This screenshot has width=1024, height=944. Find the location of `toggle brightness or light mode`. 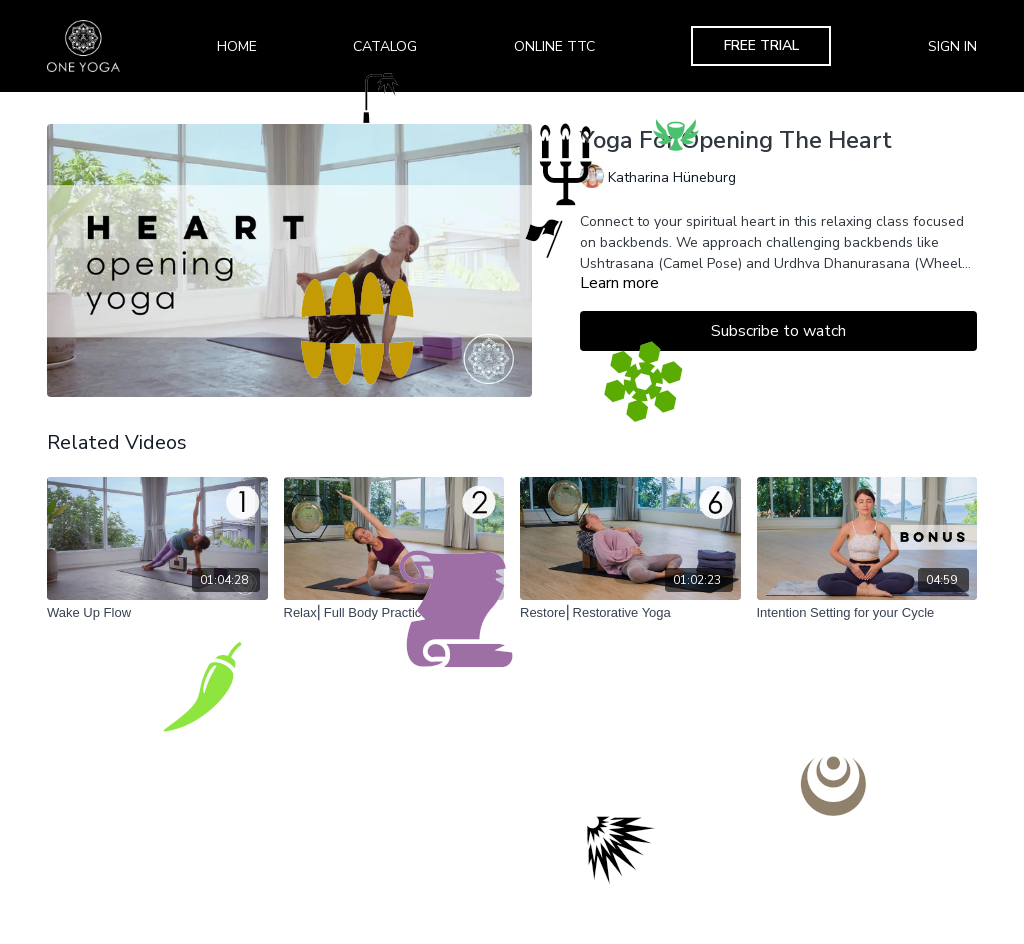

toggle brightness or light mode is located at coordinates (622, 851).